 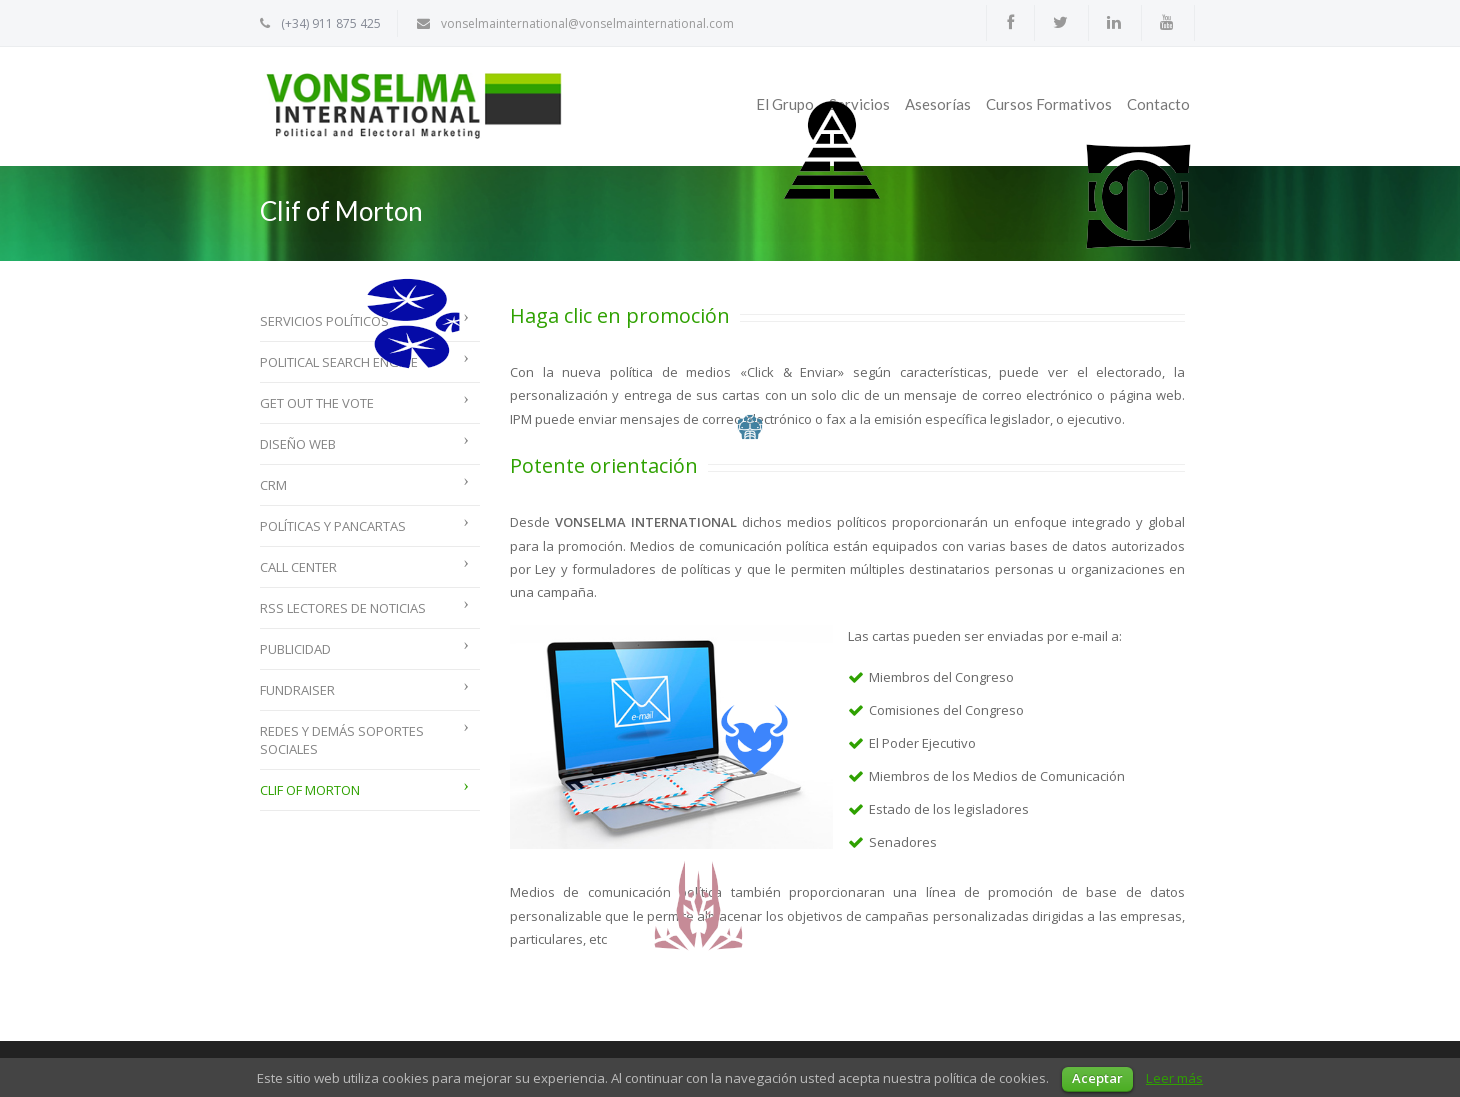 I want to click on decorative nature or pond-themed game element, so click(x=413, y=324).